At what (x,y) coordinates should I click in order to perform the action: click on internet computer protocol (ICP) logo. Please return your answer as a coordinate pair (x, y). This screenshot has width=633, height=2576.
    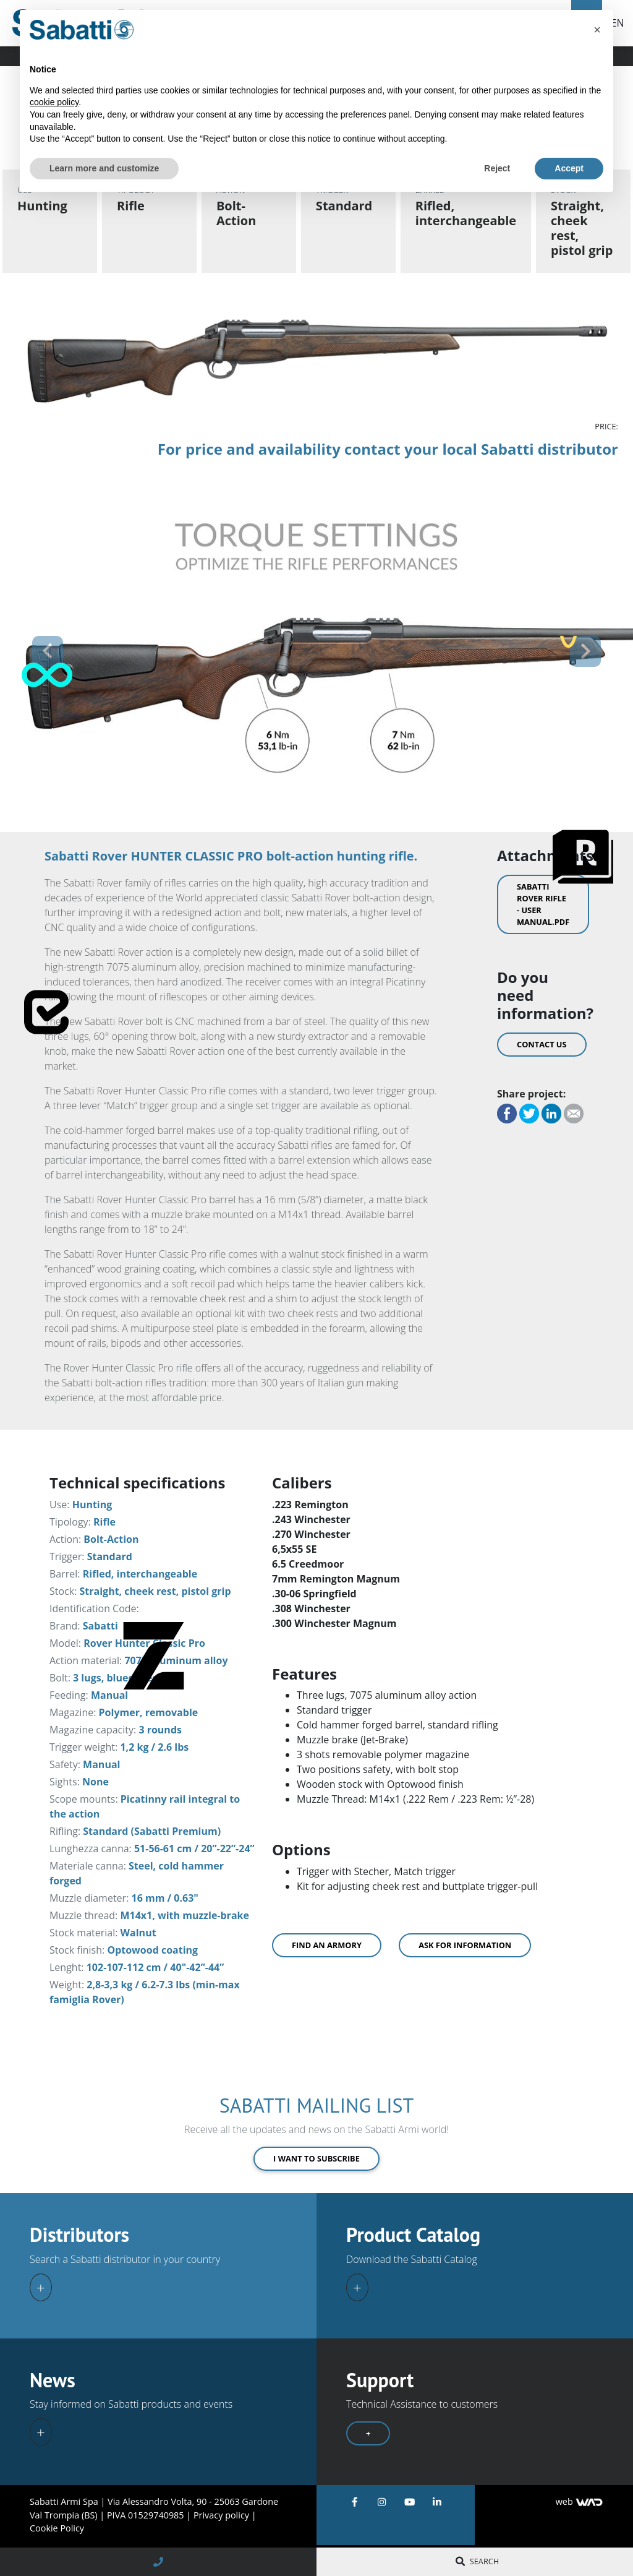
    Looking at the image, I should click on (47, 675).